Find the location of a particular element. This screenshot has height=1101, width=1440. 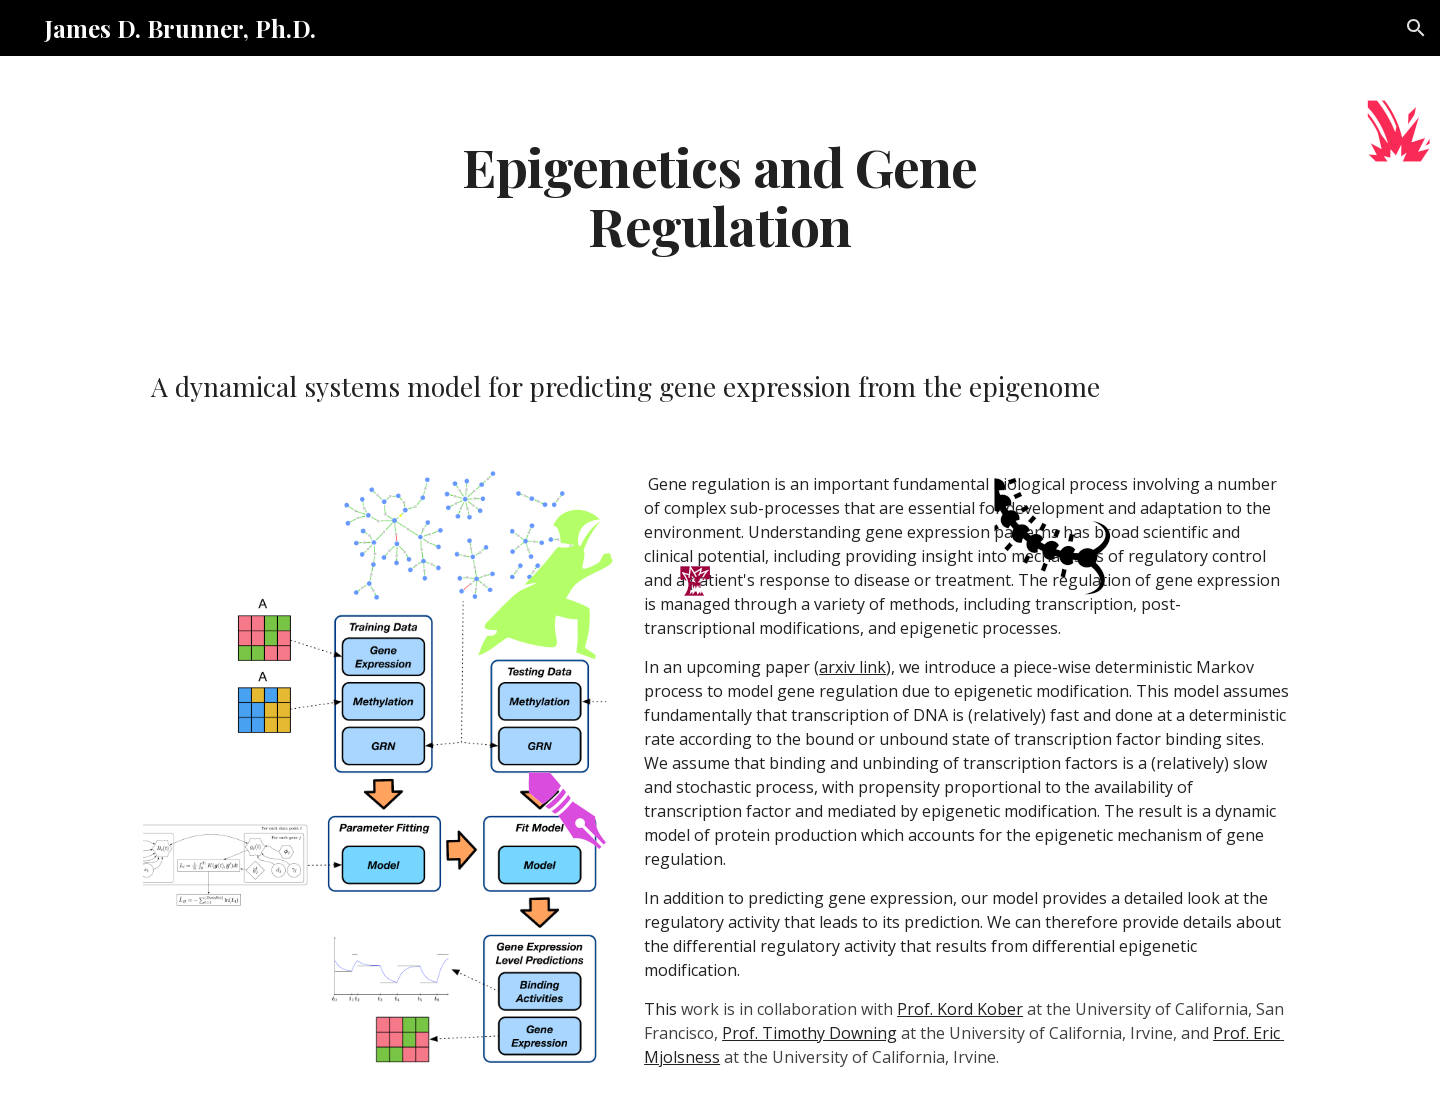

compose a new document or note is located at coordinates (567, 810).